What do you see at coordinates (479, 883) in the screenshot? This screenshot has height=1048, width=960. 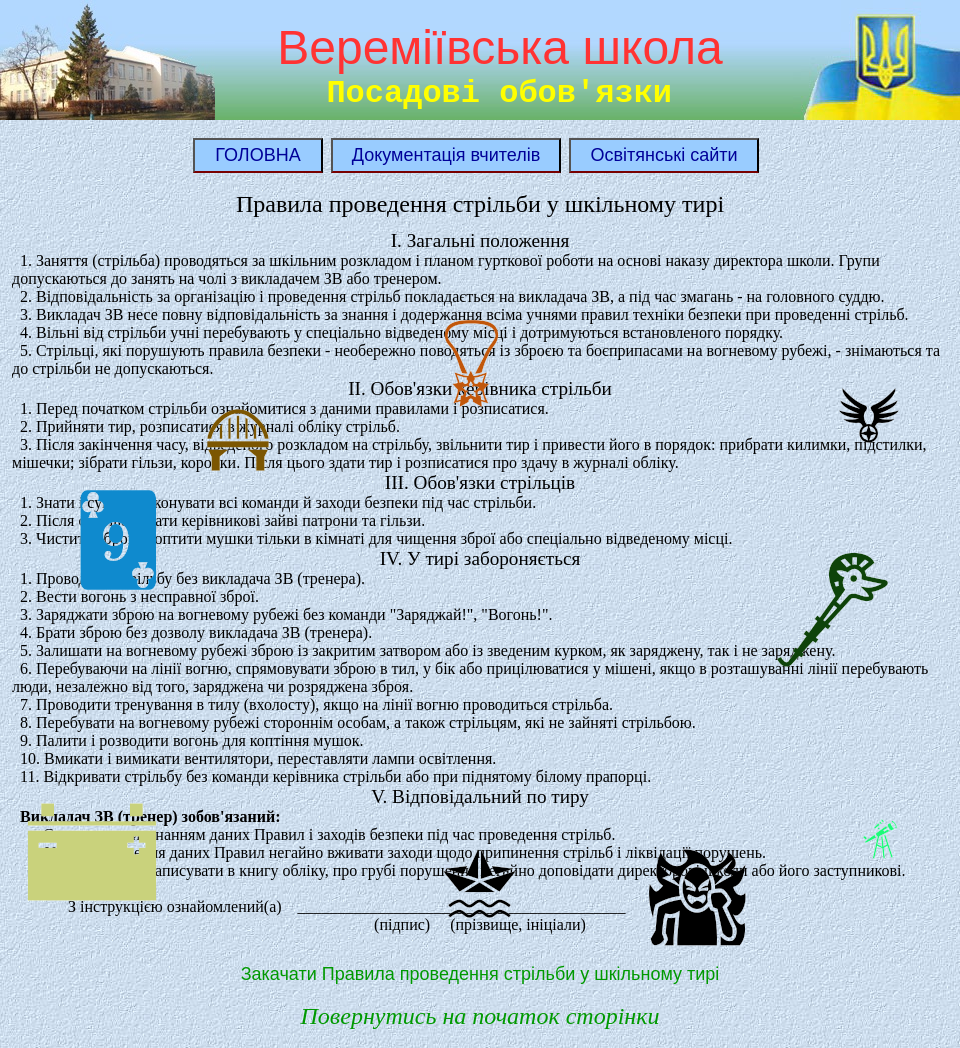 I see `send a message or note` at bounding box center [479, 883].